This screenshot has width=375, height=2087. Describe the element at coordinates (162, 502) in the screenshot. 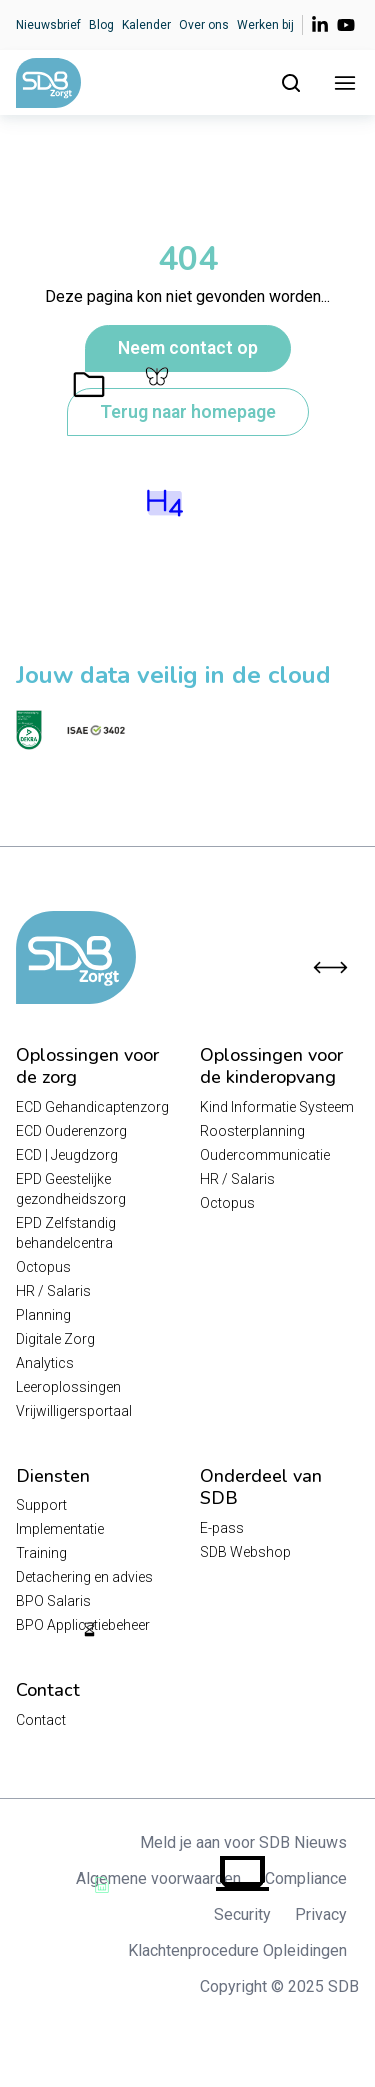

I see `format text as heading level 4` at that location.